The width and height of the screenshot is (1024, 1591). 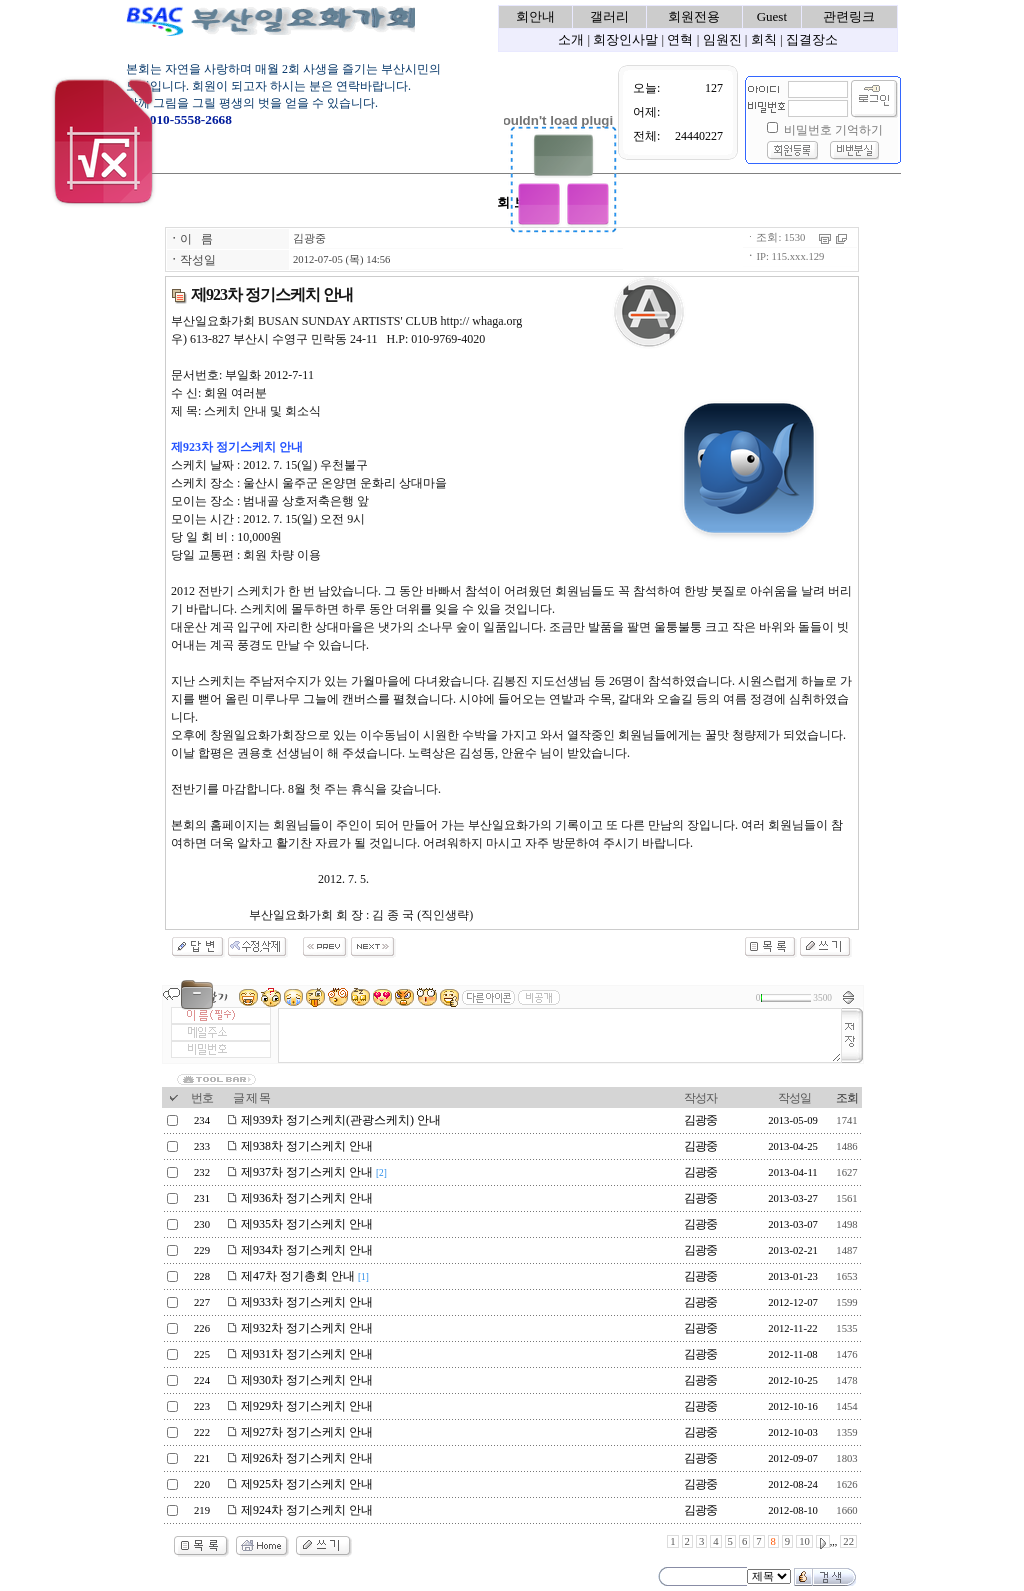 I want to click on open LibreOffice Math formula editor, so click(x=103, y=141).